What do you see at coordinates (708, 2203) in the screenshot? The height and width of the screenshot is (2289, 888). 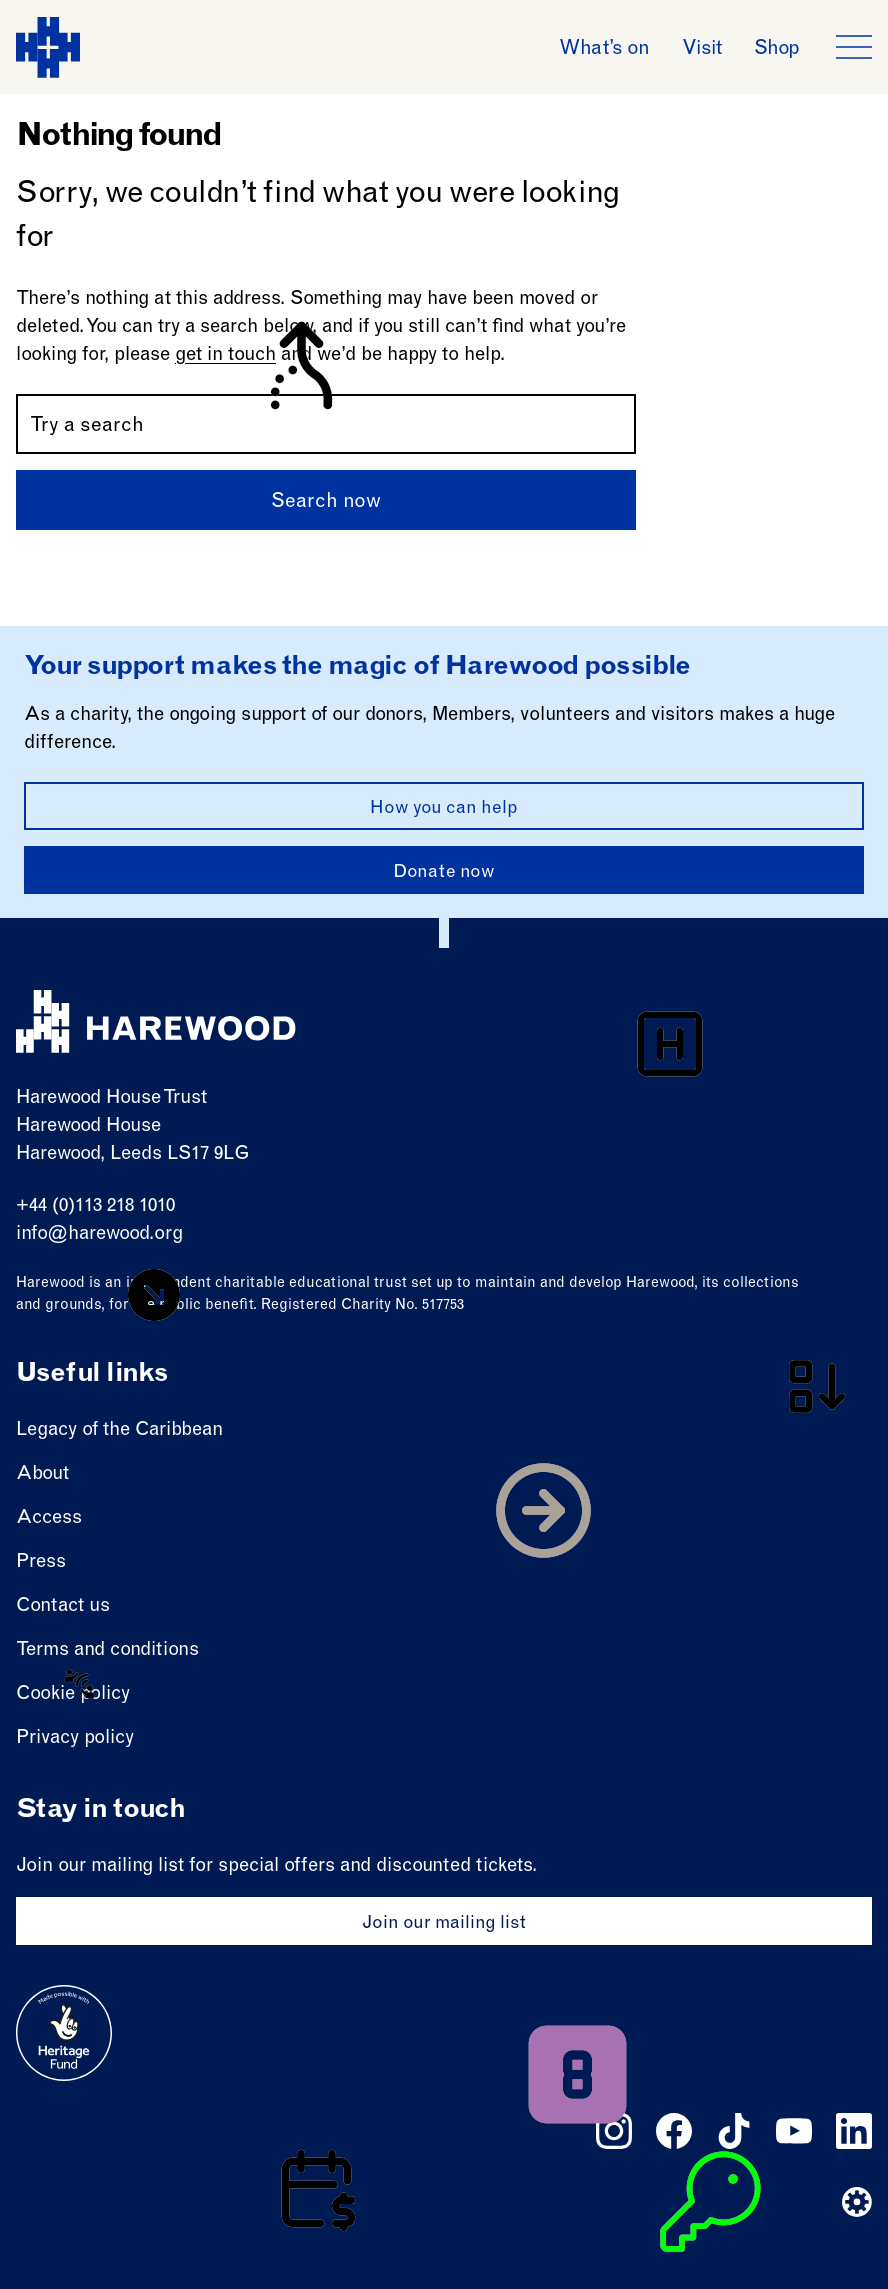 I see `access security or password settings` at bounding box center [708, 2203].